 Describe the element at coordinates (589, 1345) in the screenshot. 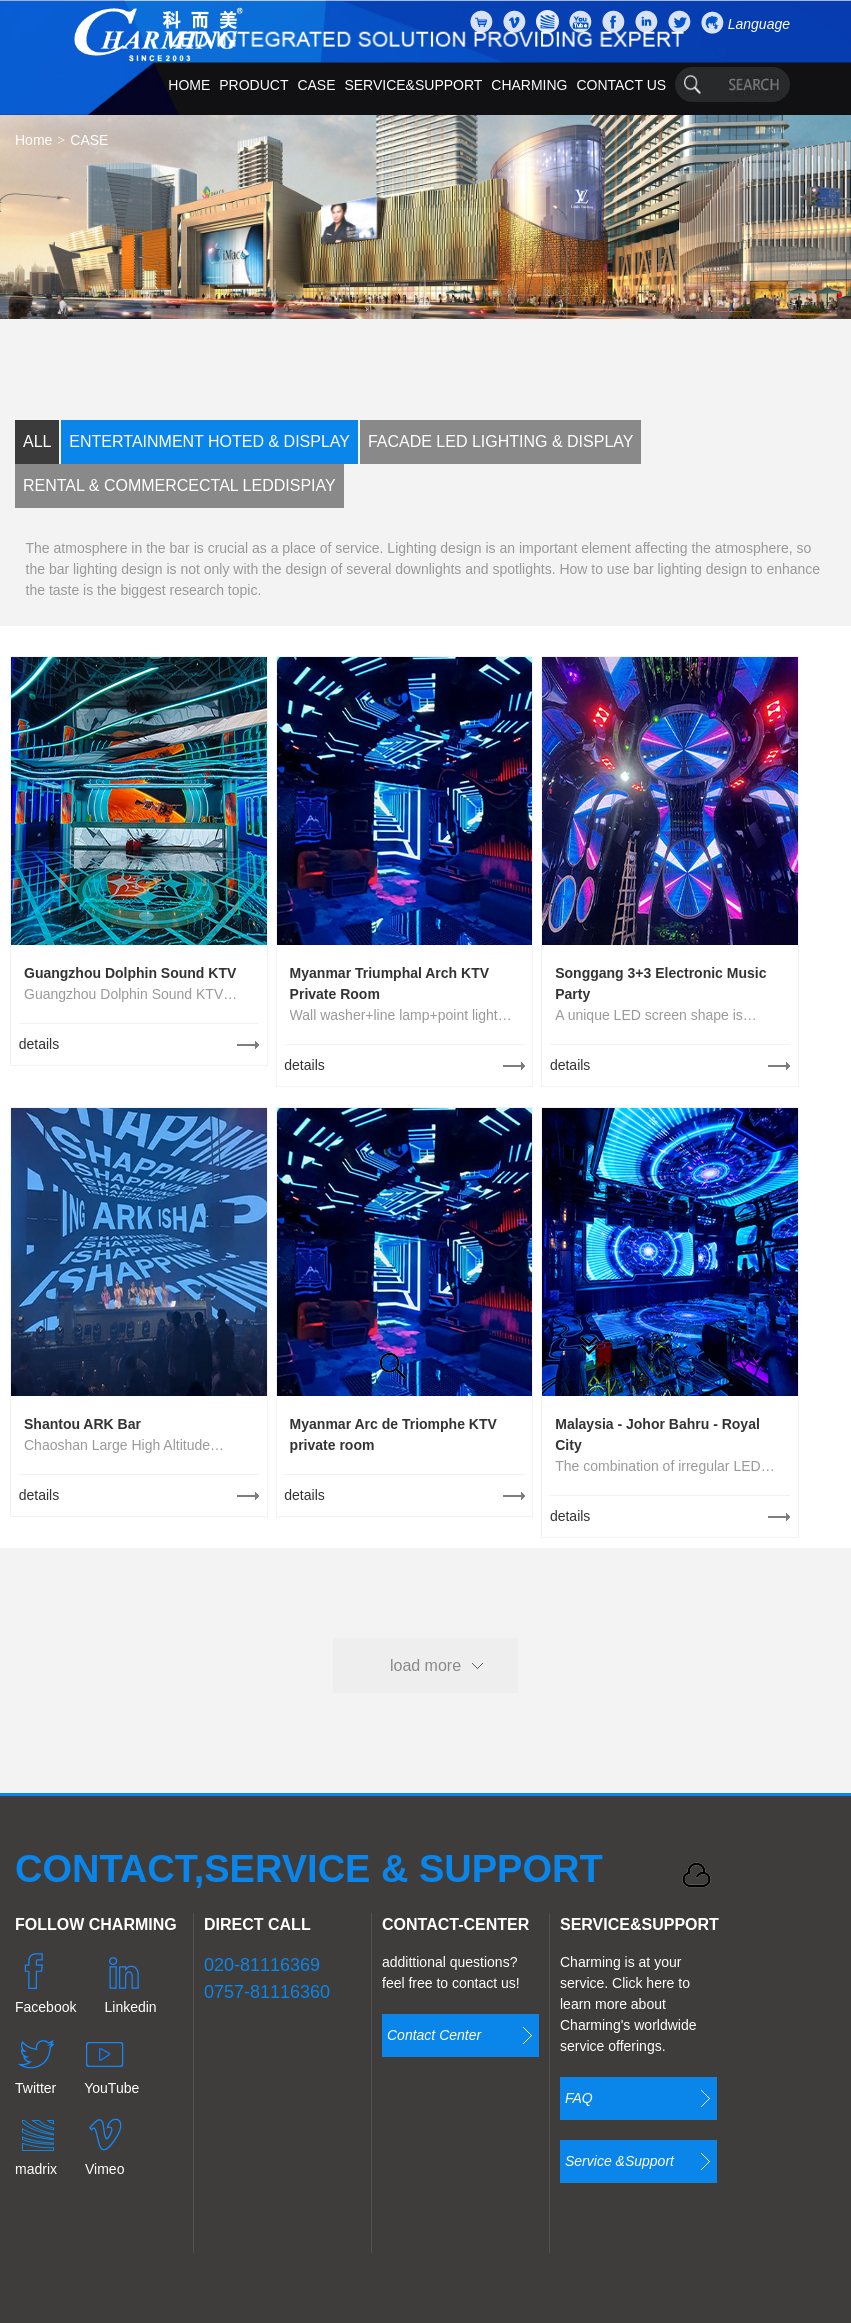

I see `scroll down to see more content` at that location.